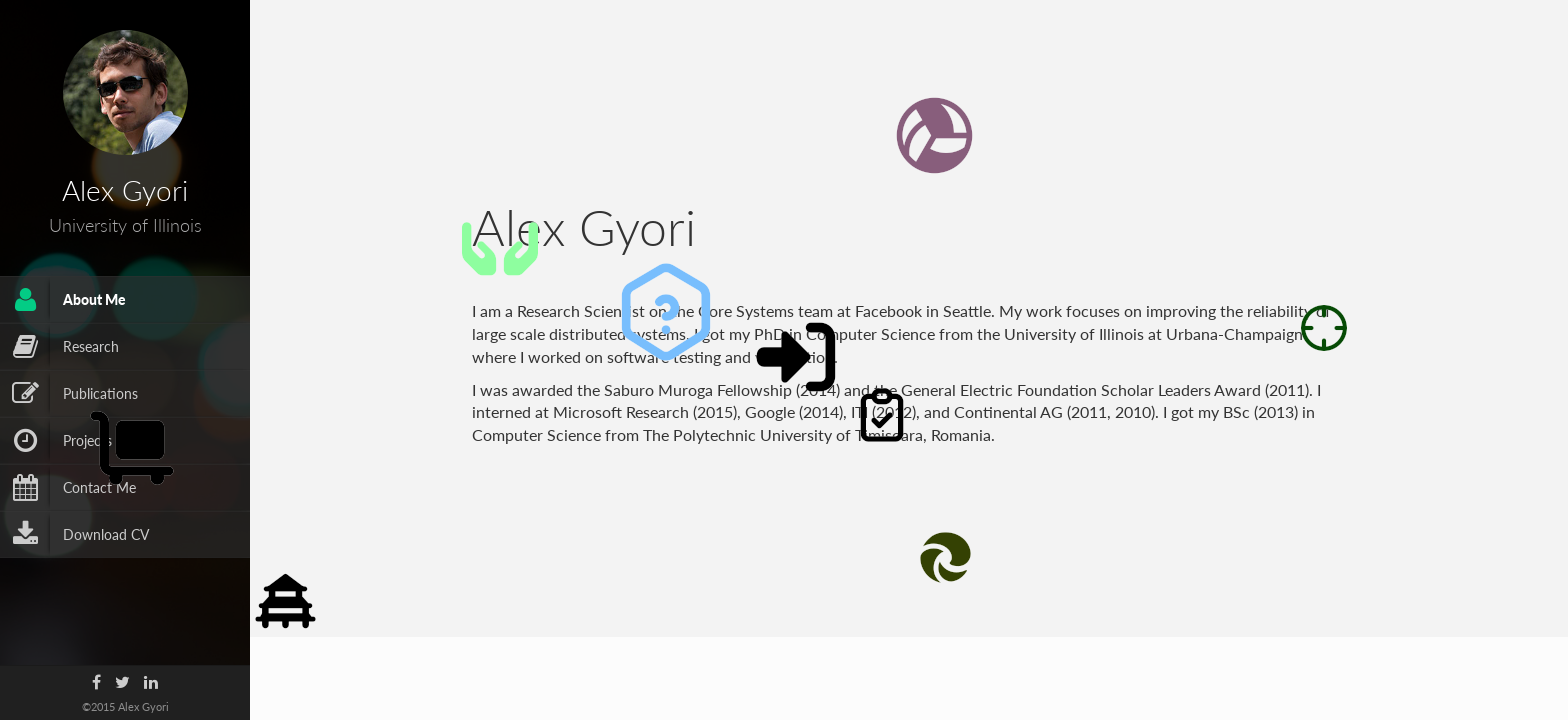  What do you see at coordinates (1324, 328) in the screenshot?
I see `center map on current location` at bounding box center [1324, 328].